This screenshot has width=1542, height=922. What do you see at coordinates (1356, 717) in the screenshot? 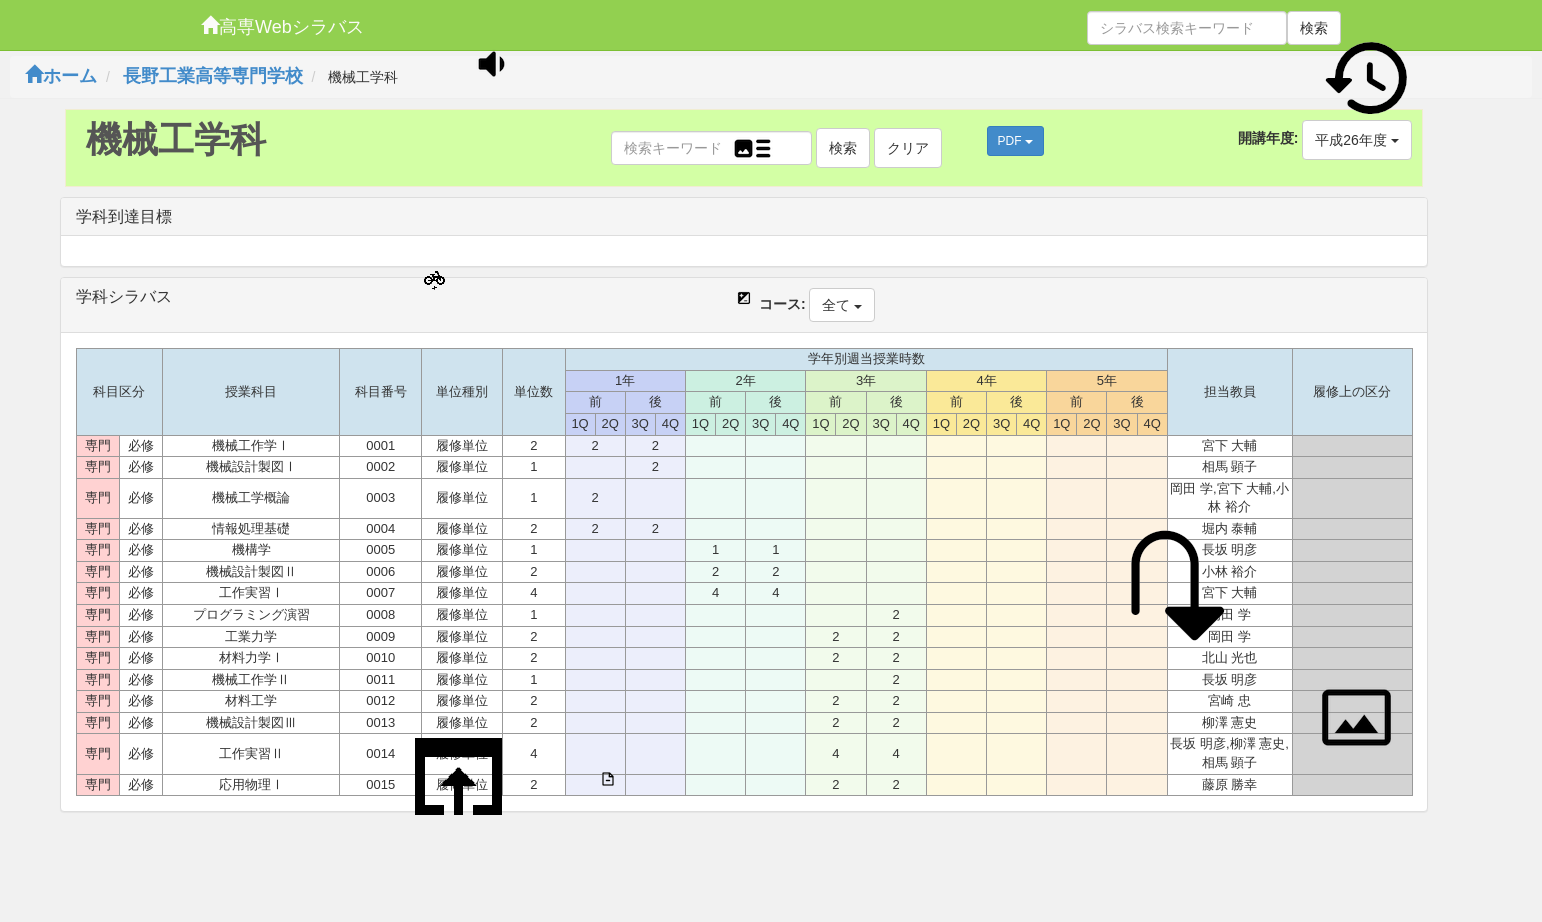
I see `view image at actual size` at bounding box center [1356, 717].